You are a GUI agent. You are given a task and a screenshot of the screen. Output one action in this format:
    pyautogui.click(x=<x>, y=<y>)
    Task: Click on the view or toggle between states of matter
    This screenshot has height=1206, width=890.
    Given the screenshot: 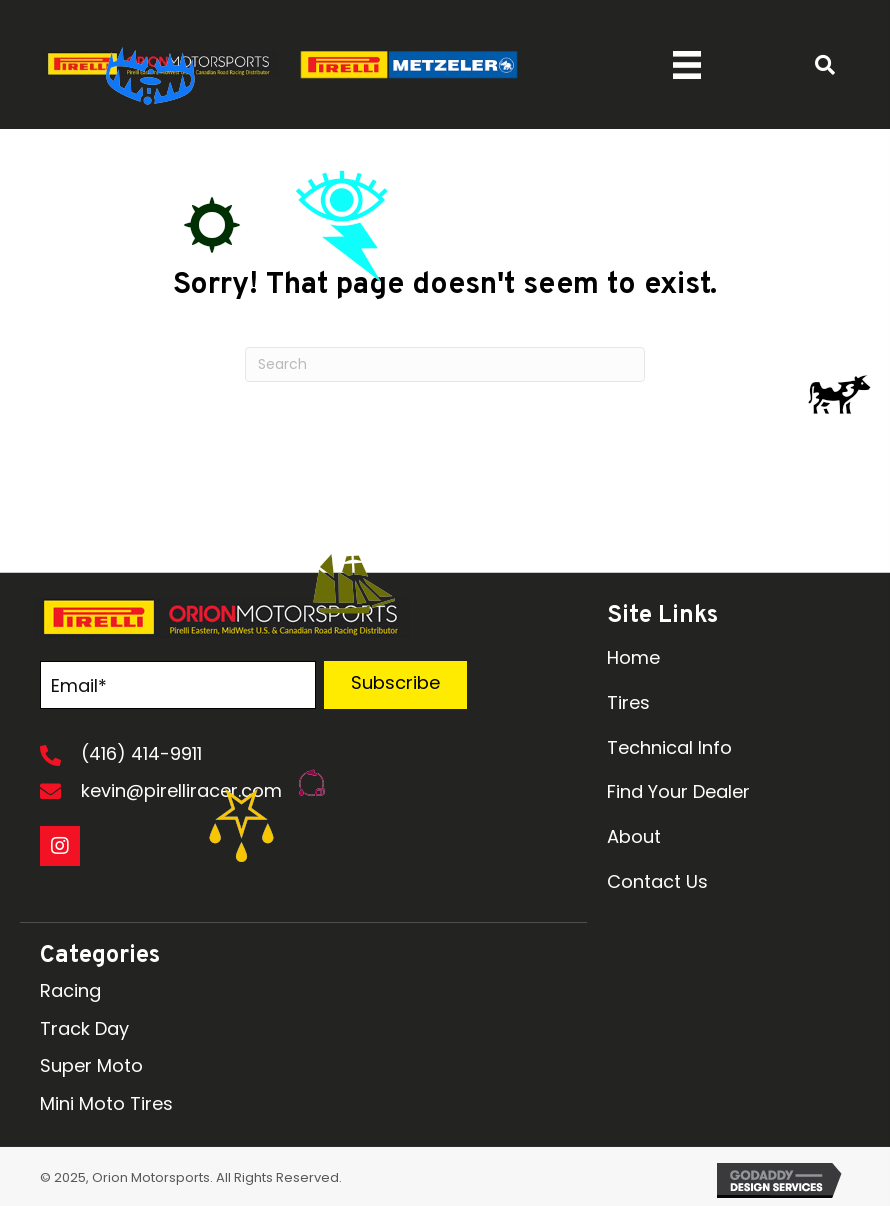 What is the action you would take?
    pyautogui.click(x=311, y=783)
    